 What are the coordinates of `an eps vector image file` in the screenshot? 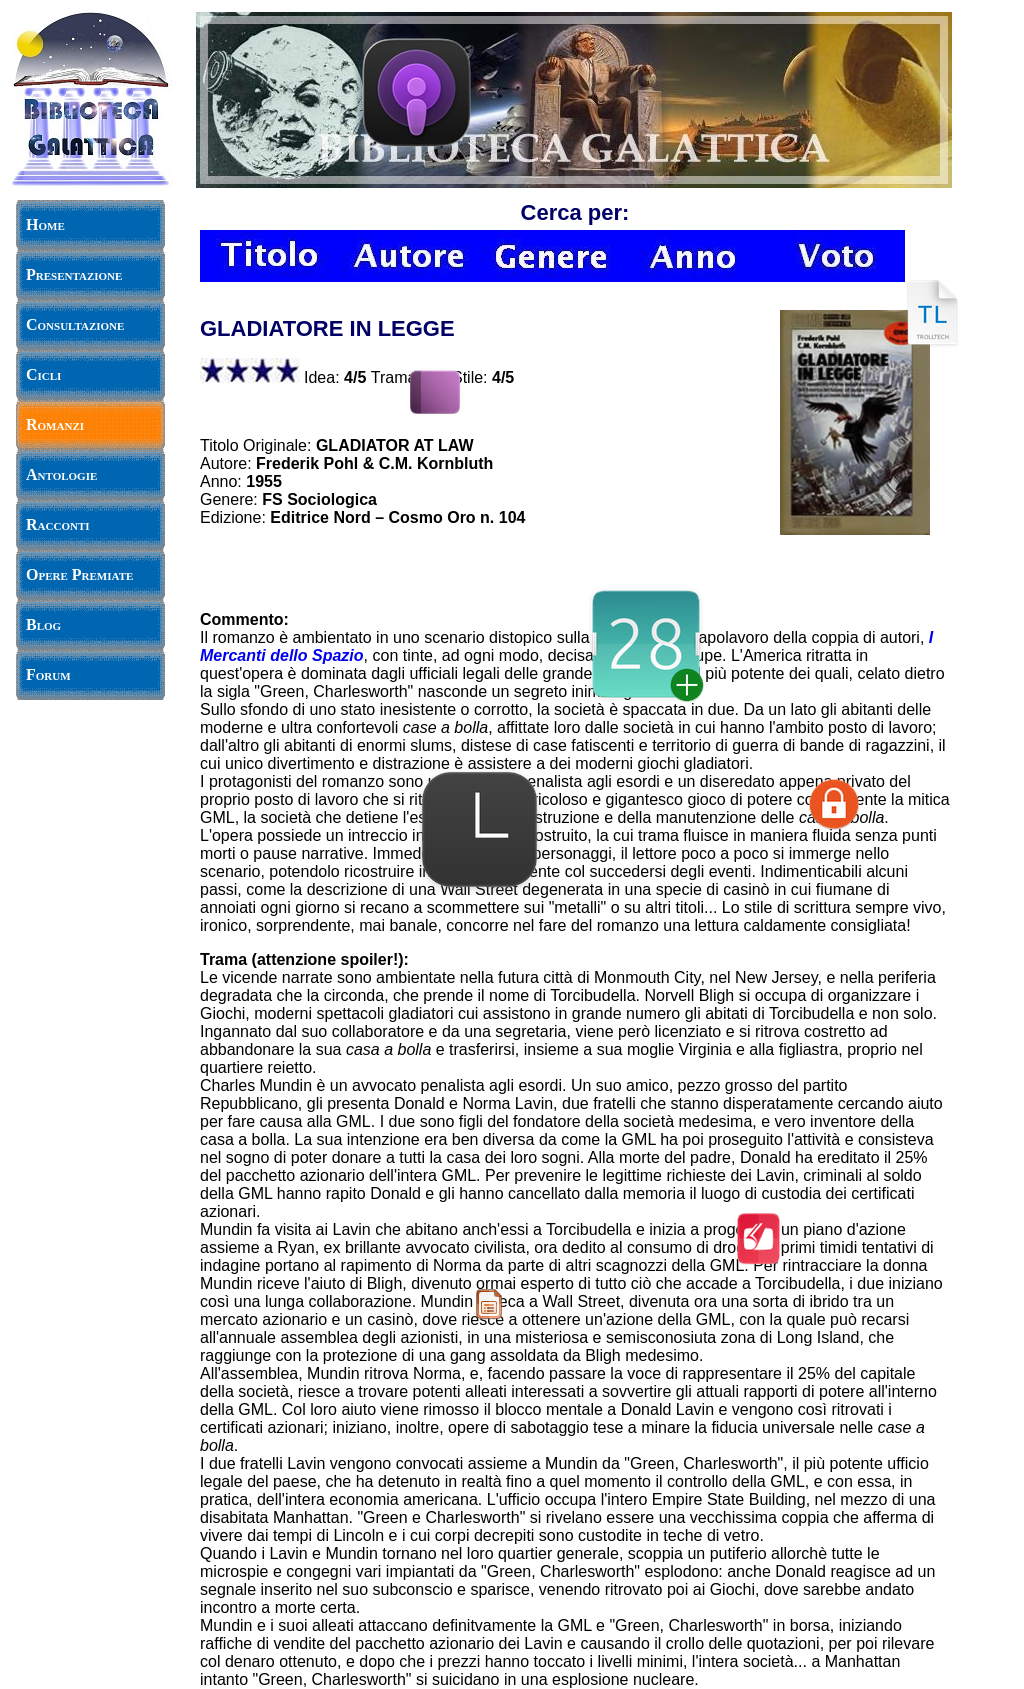 It's located at (758, 1238).